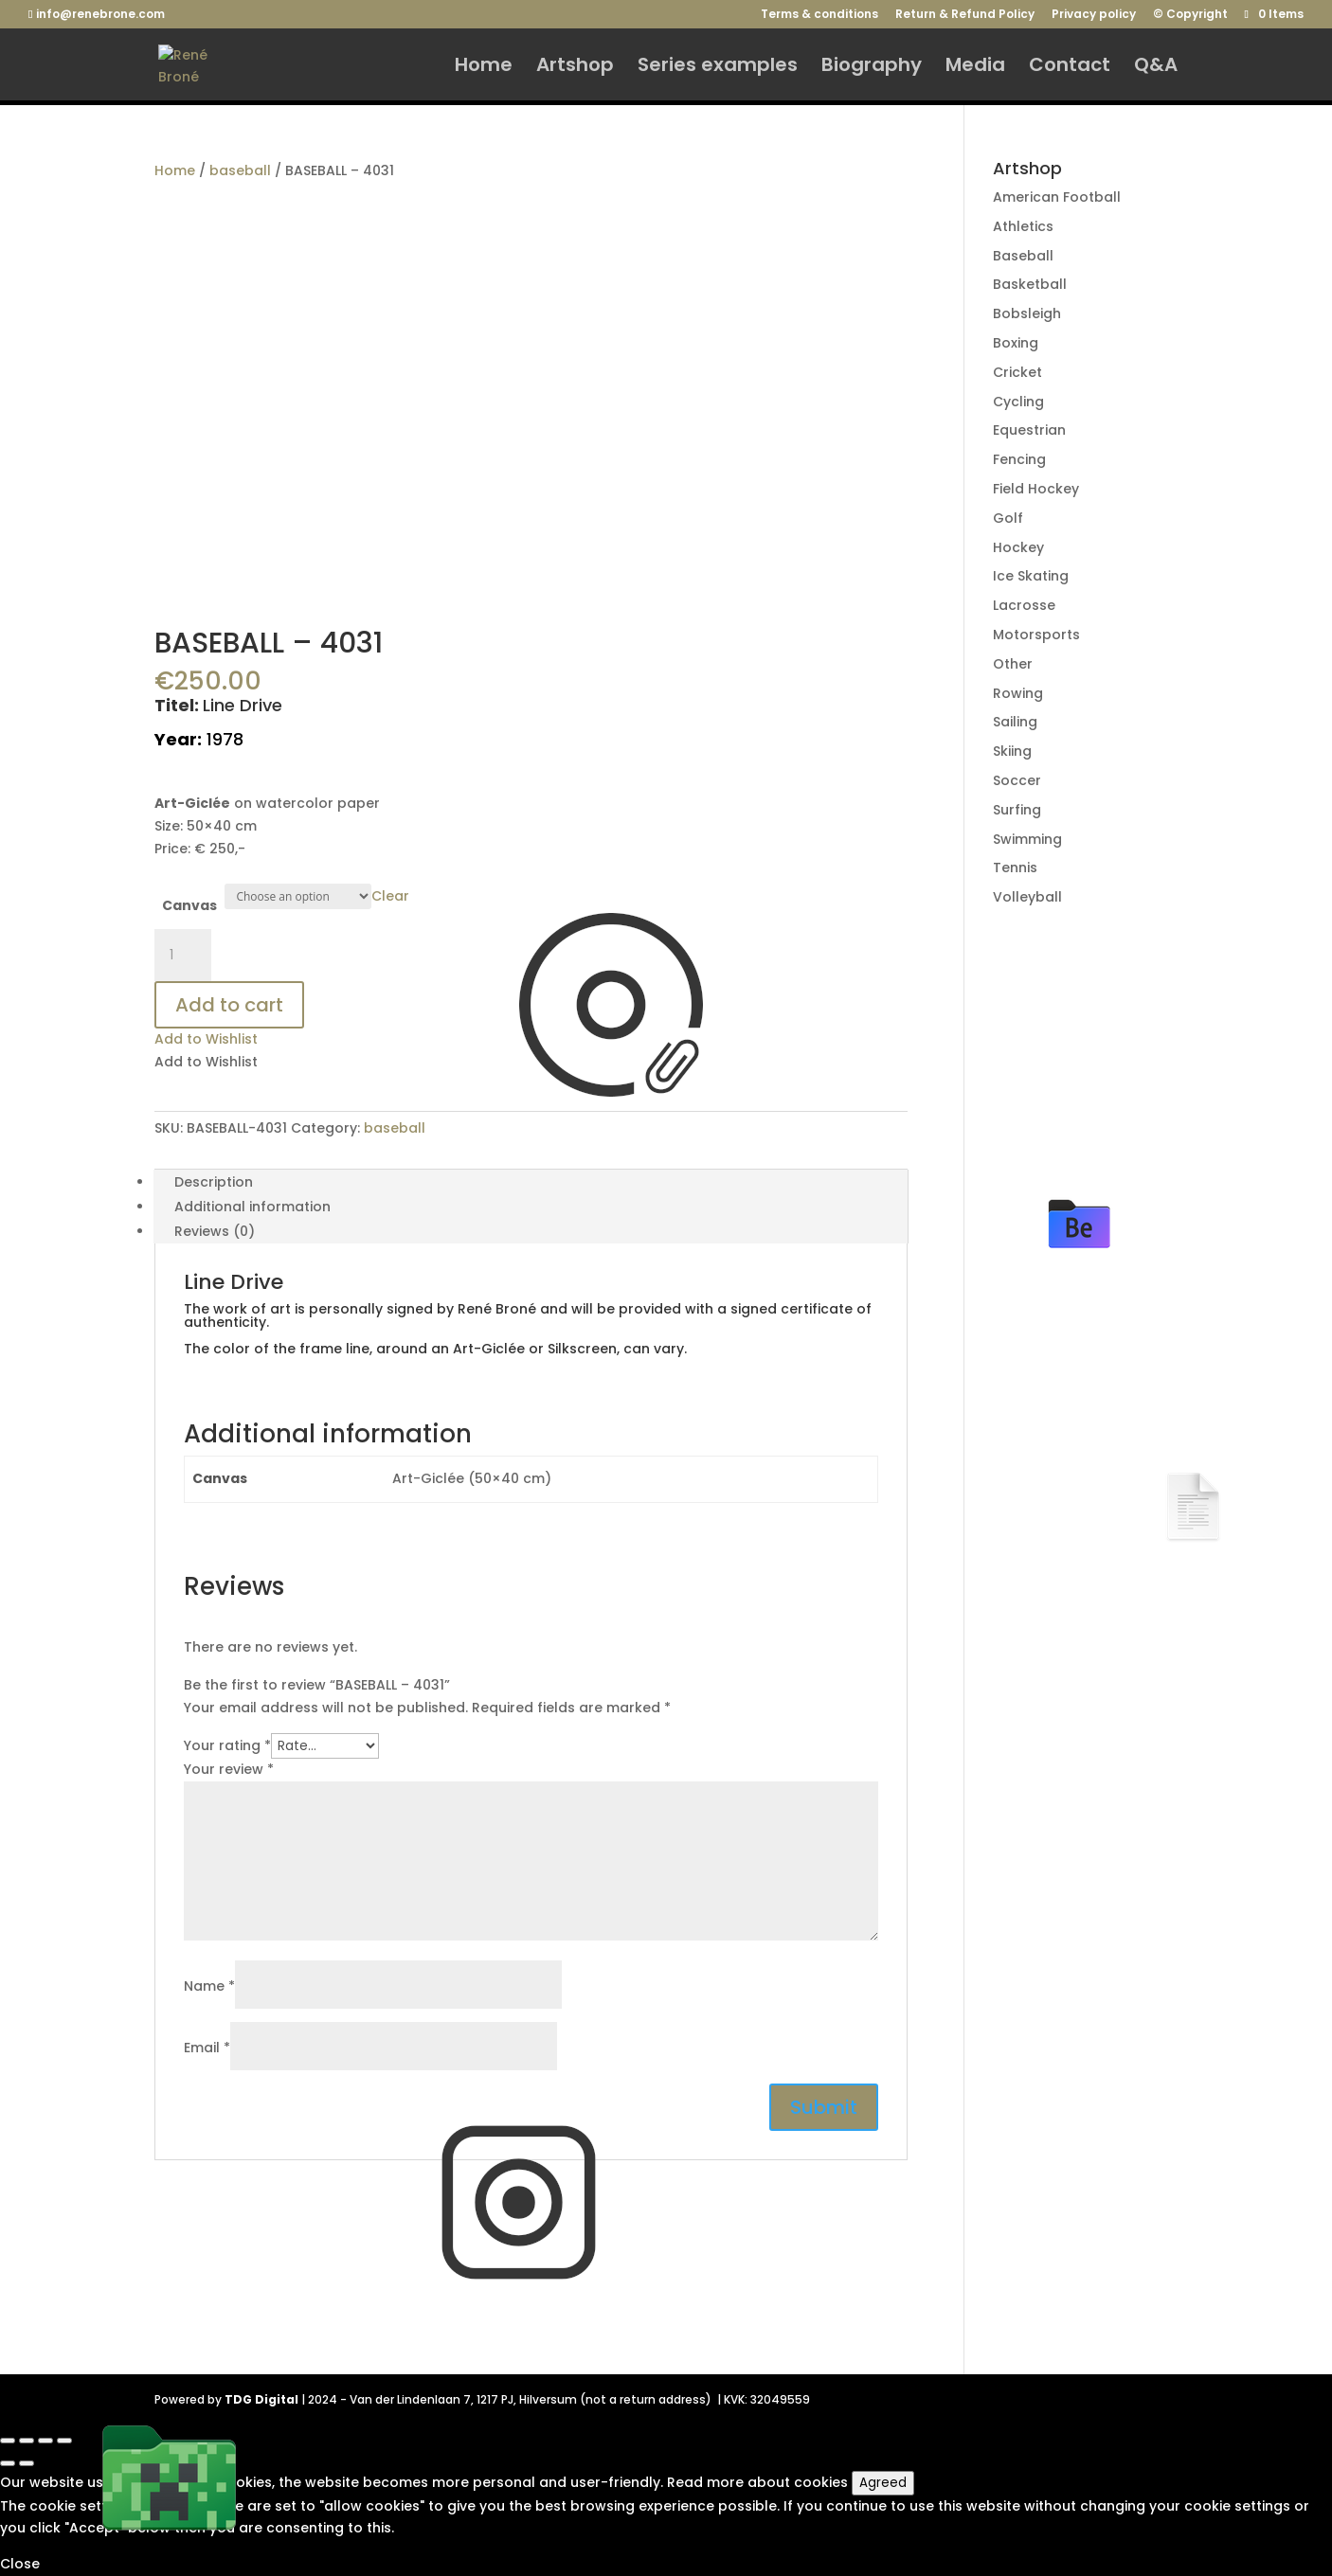 The image size is (1332, 2576). What do you see at coordinates (1193, 1507) in the screenshot?
I see `a plain text file` at bounding box center [1193, 1507].